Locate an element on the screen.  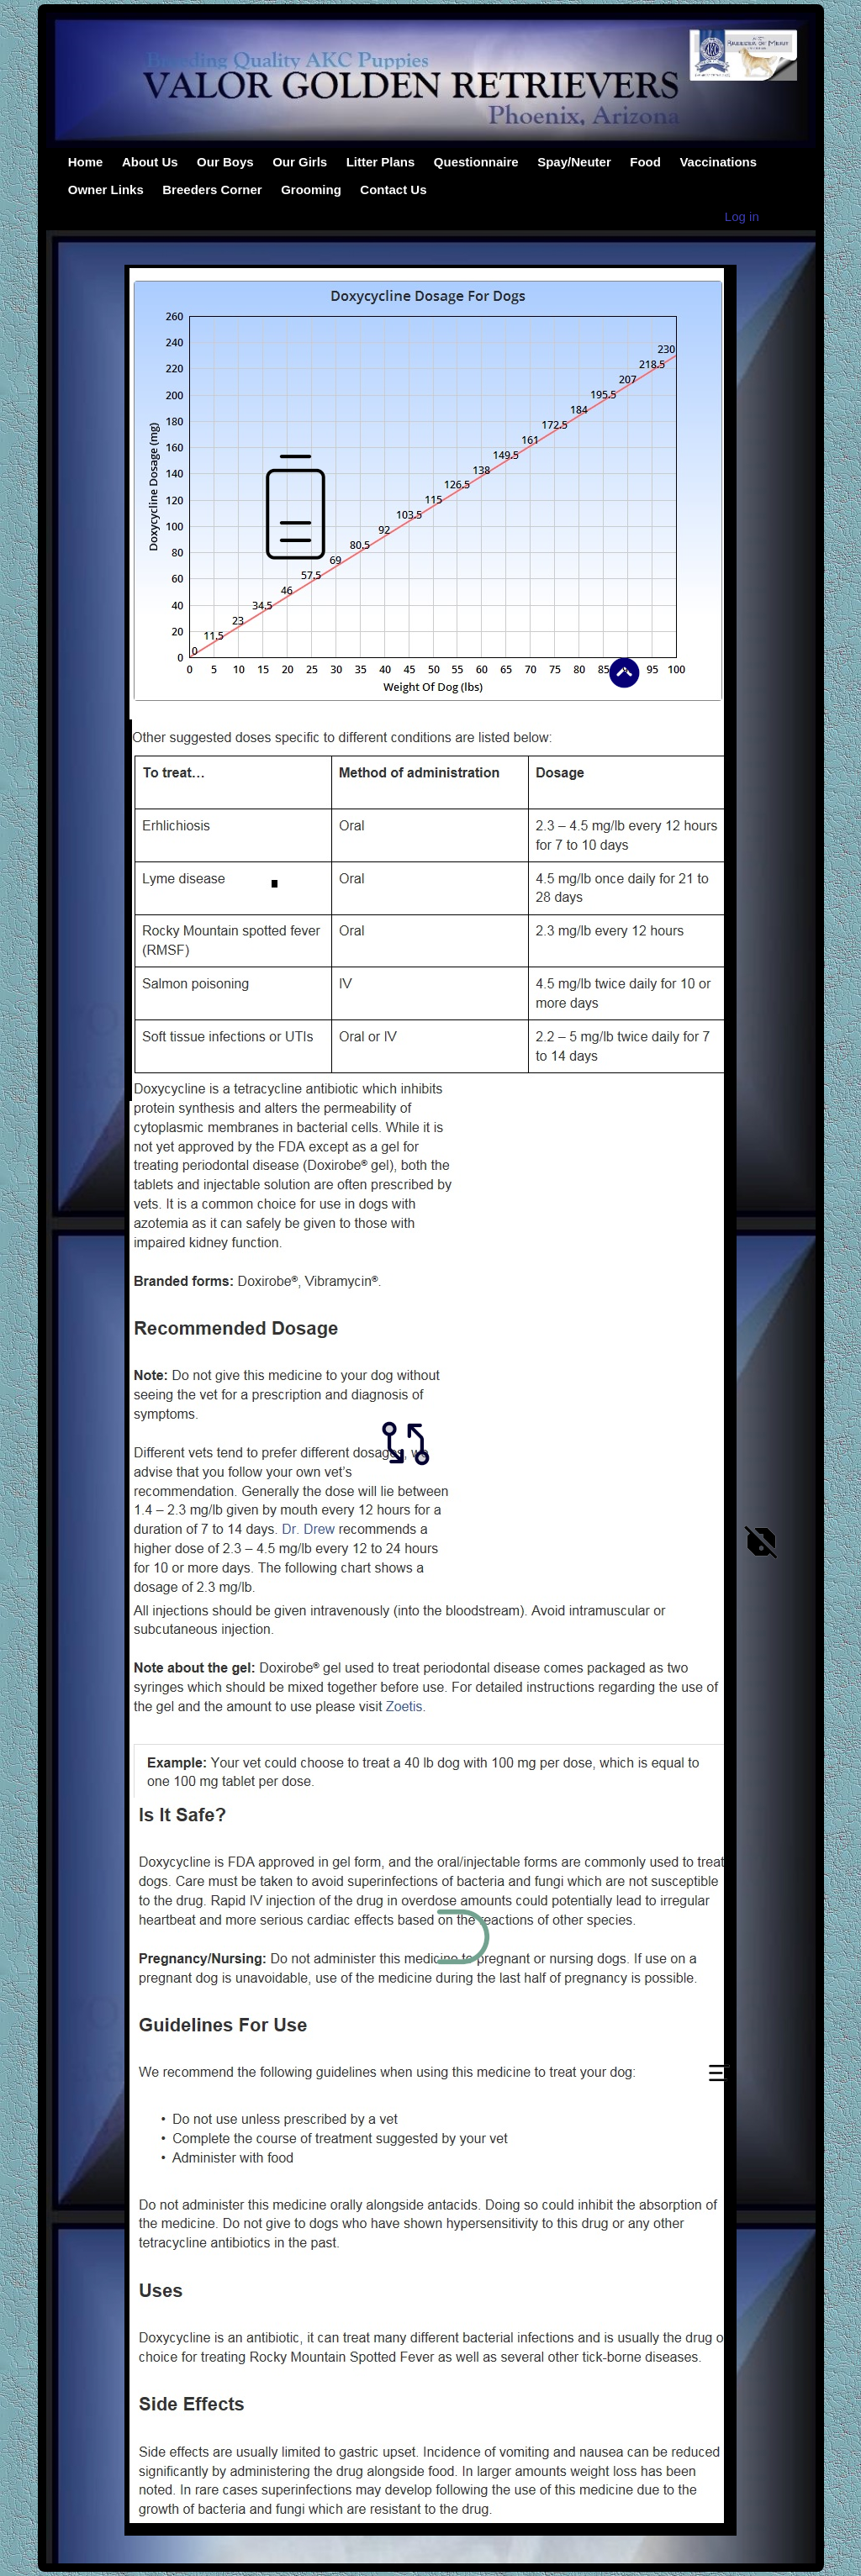
align text to the left is located at coordinates (719, 2073).